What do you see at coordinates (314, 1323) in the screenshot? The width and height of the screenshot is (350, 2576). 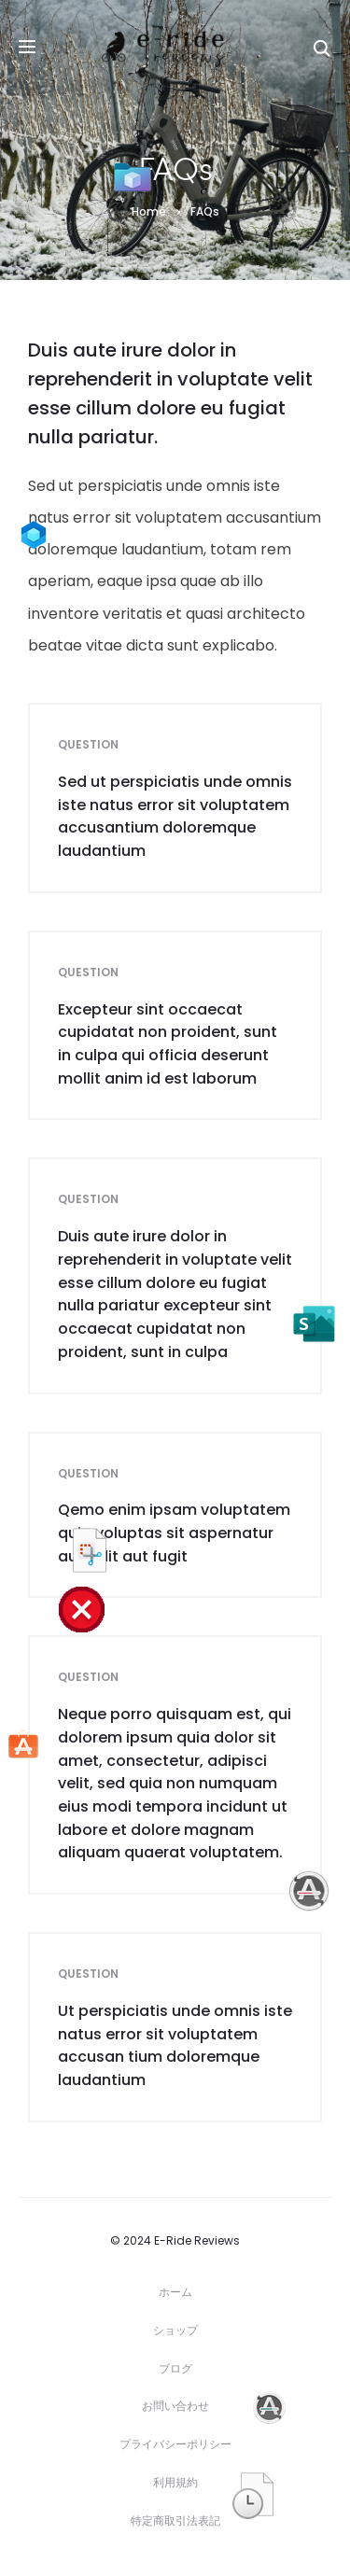 I see `open Microsoft Sway app` at bounding box center [314, 1323].